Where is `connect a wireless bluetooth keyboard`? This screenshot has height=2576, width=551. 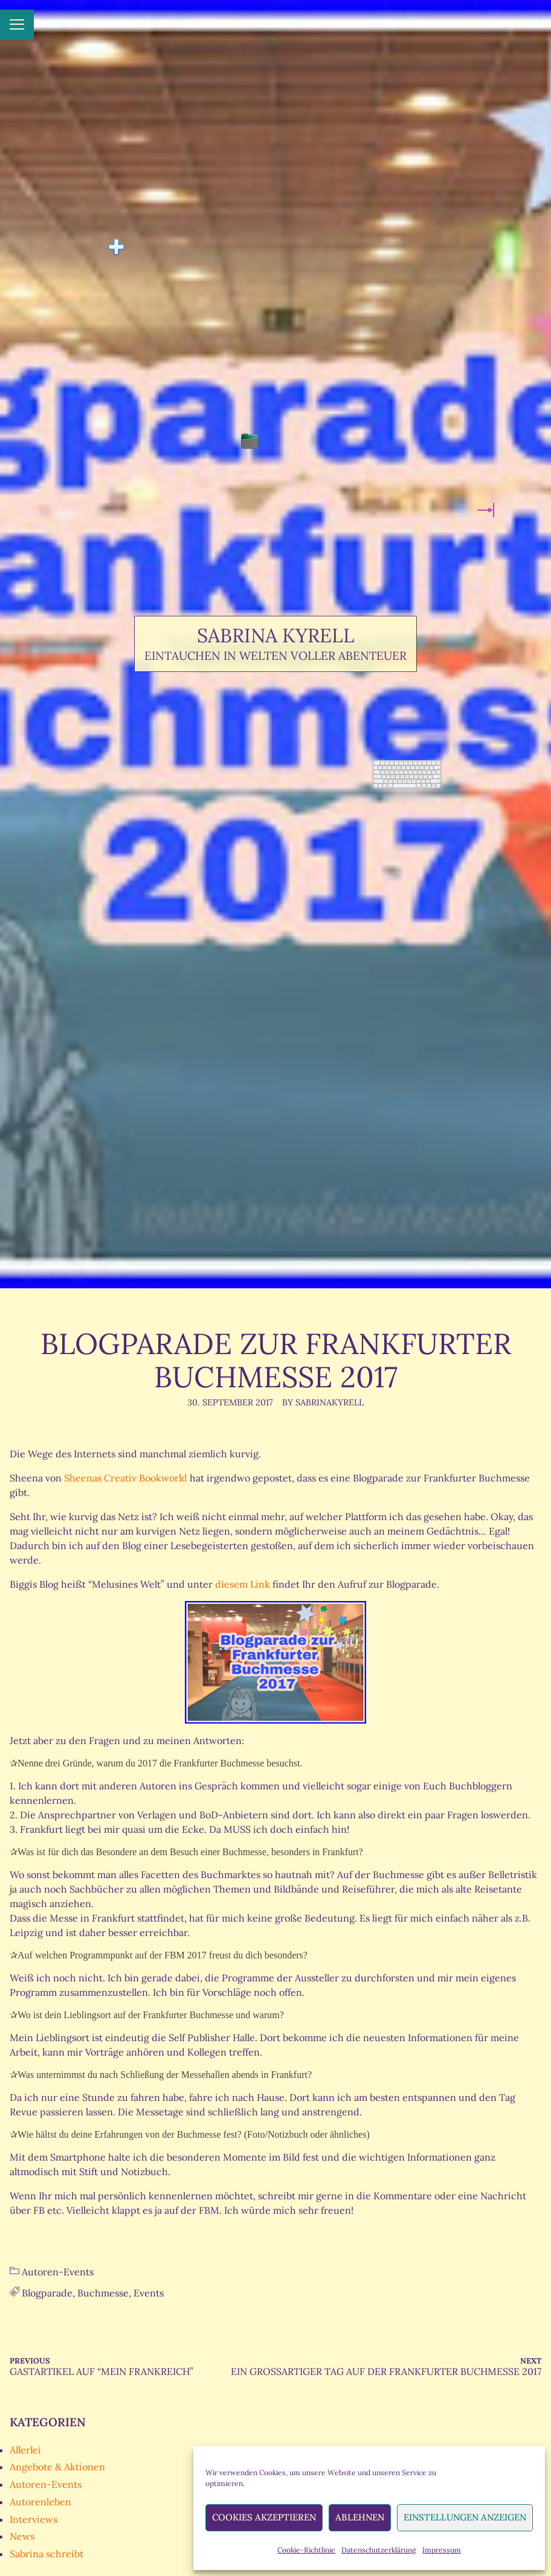 connect a wireless bluetooth keyboard is located at coordinates (407, 774).